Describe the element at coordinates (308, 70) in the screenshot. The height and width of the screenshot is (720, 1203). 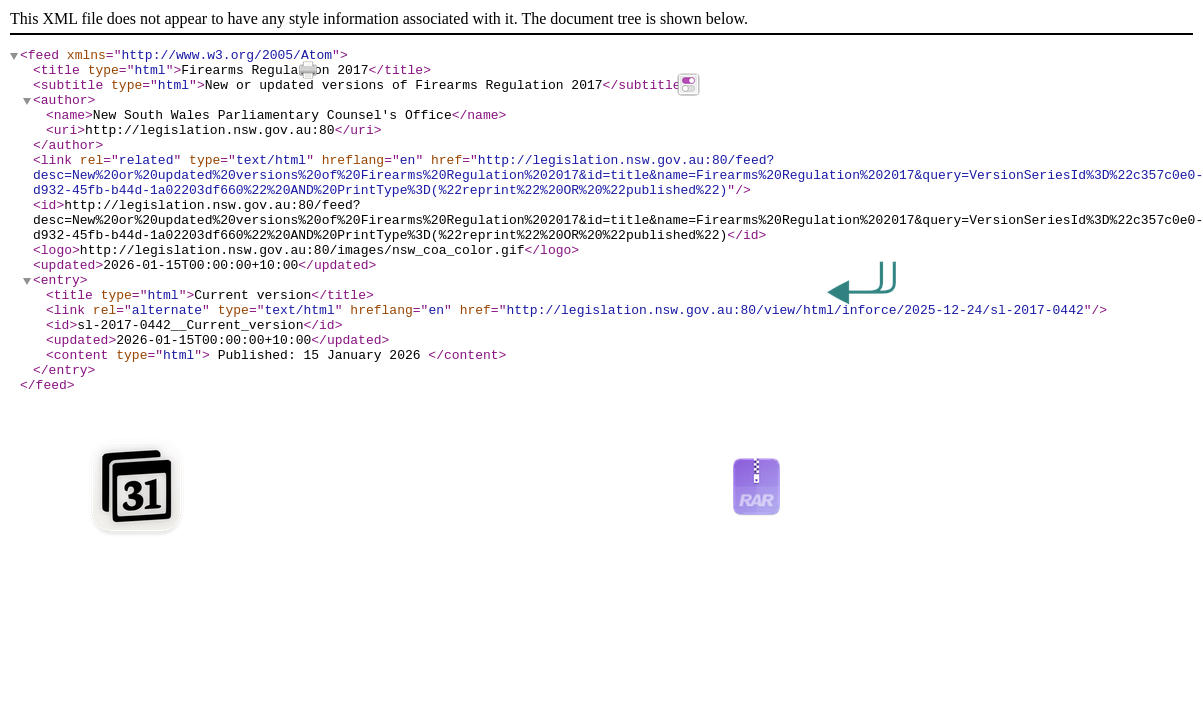
I see `print the current document` at that location.